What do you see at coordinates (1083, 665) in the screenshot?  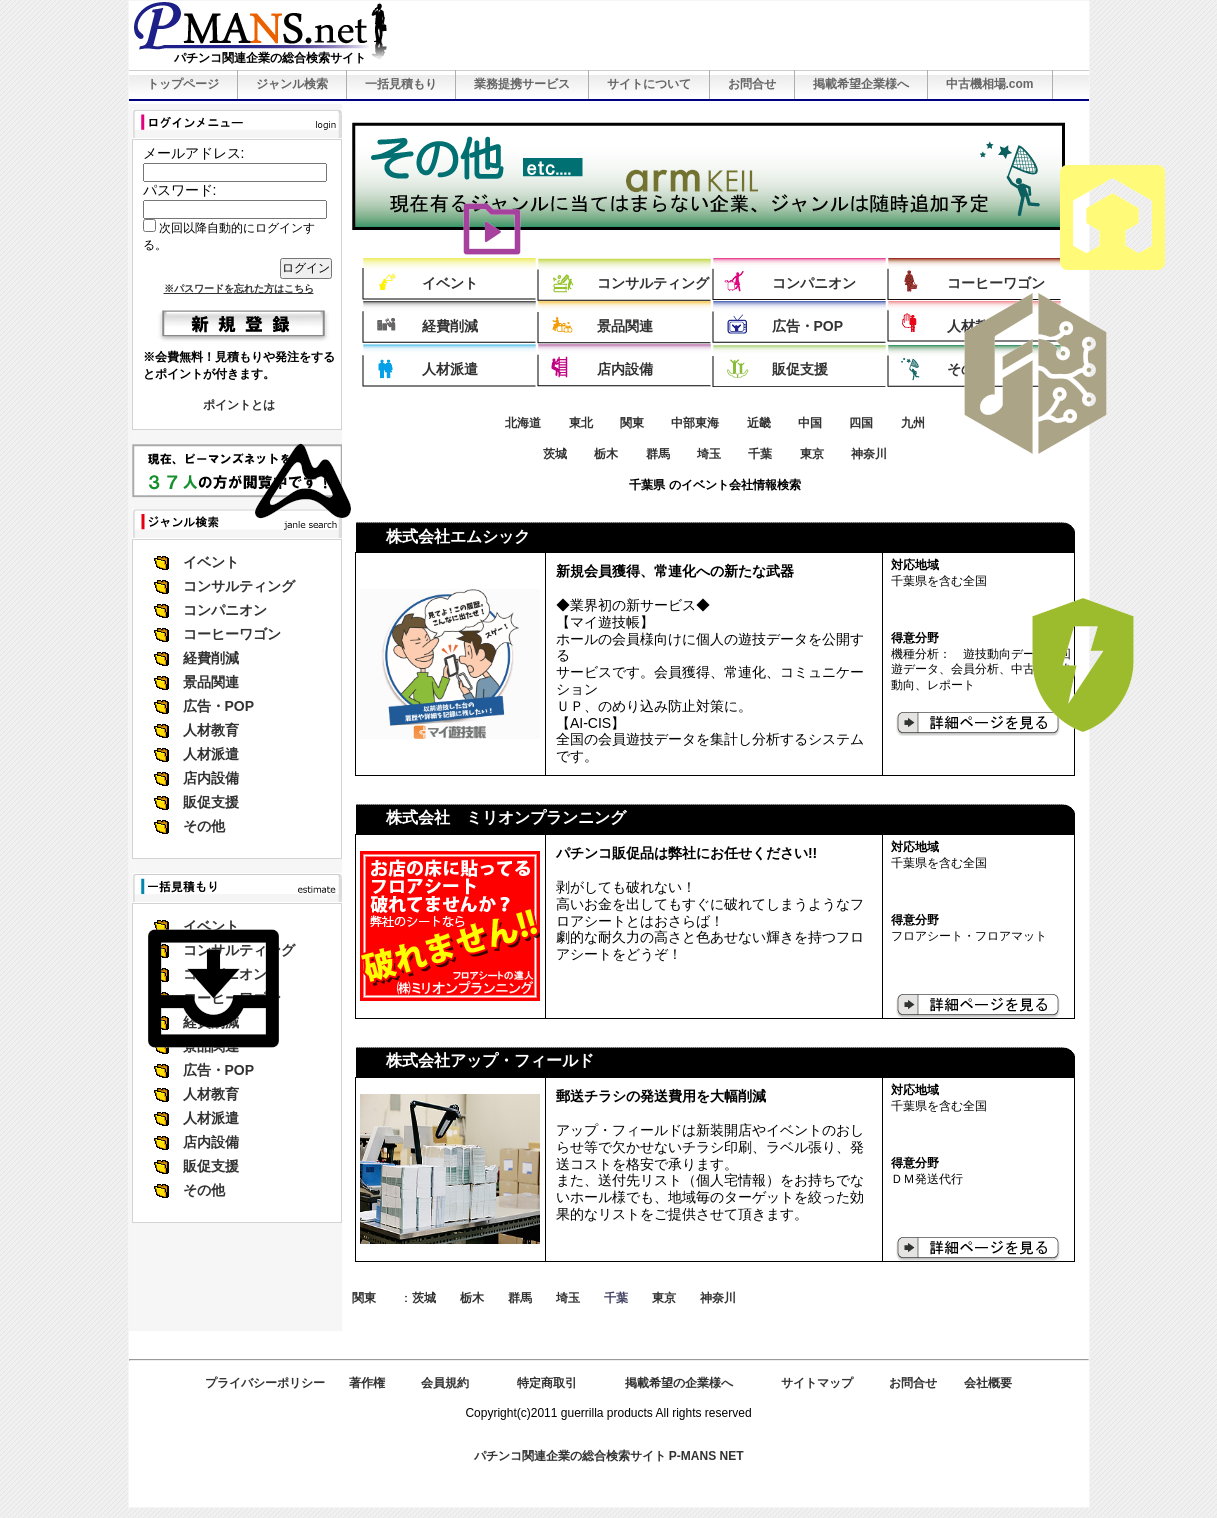 I see `socket security logo` at bounding box center [1083, 665].